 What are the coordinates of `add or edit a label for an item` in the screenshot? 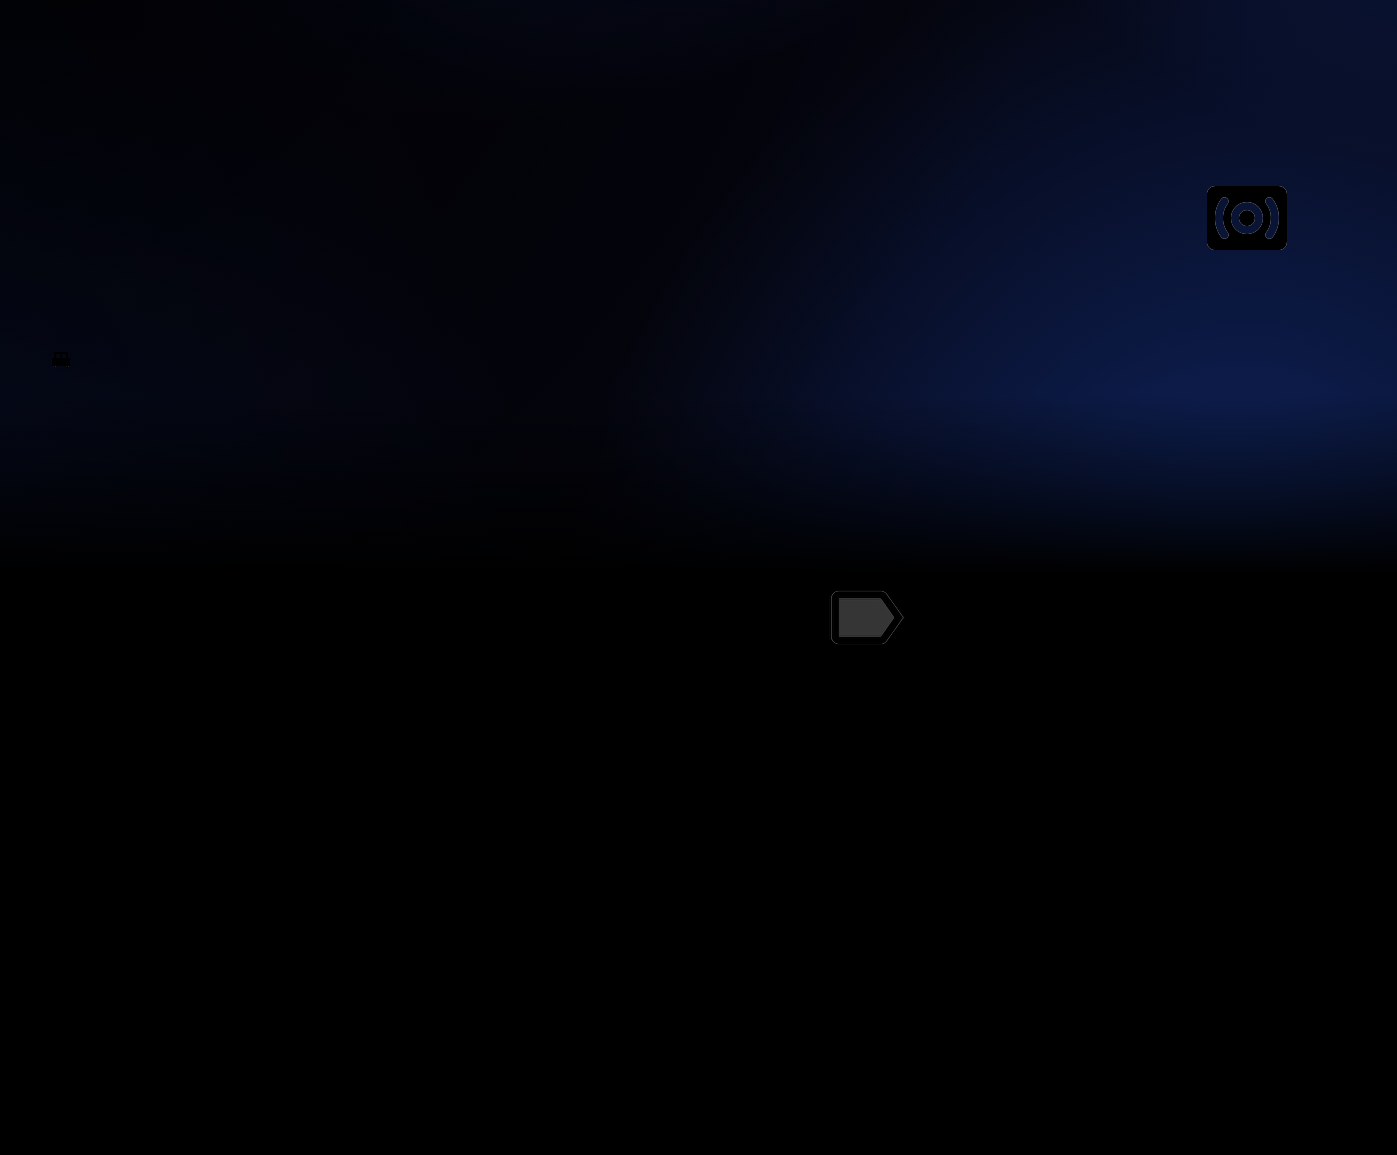 It's located at (865, 617).